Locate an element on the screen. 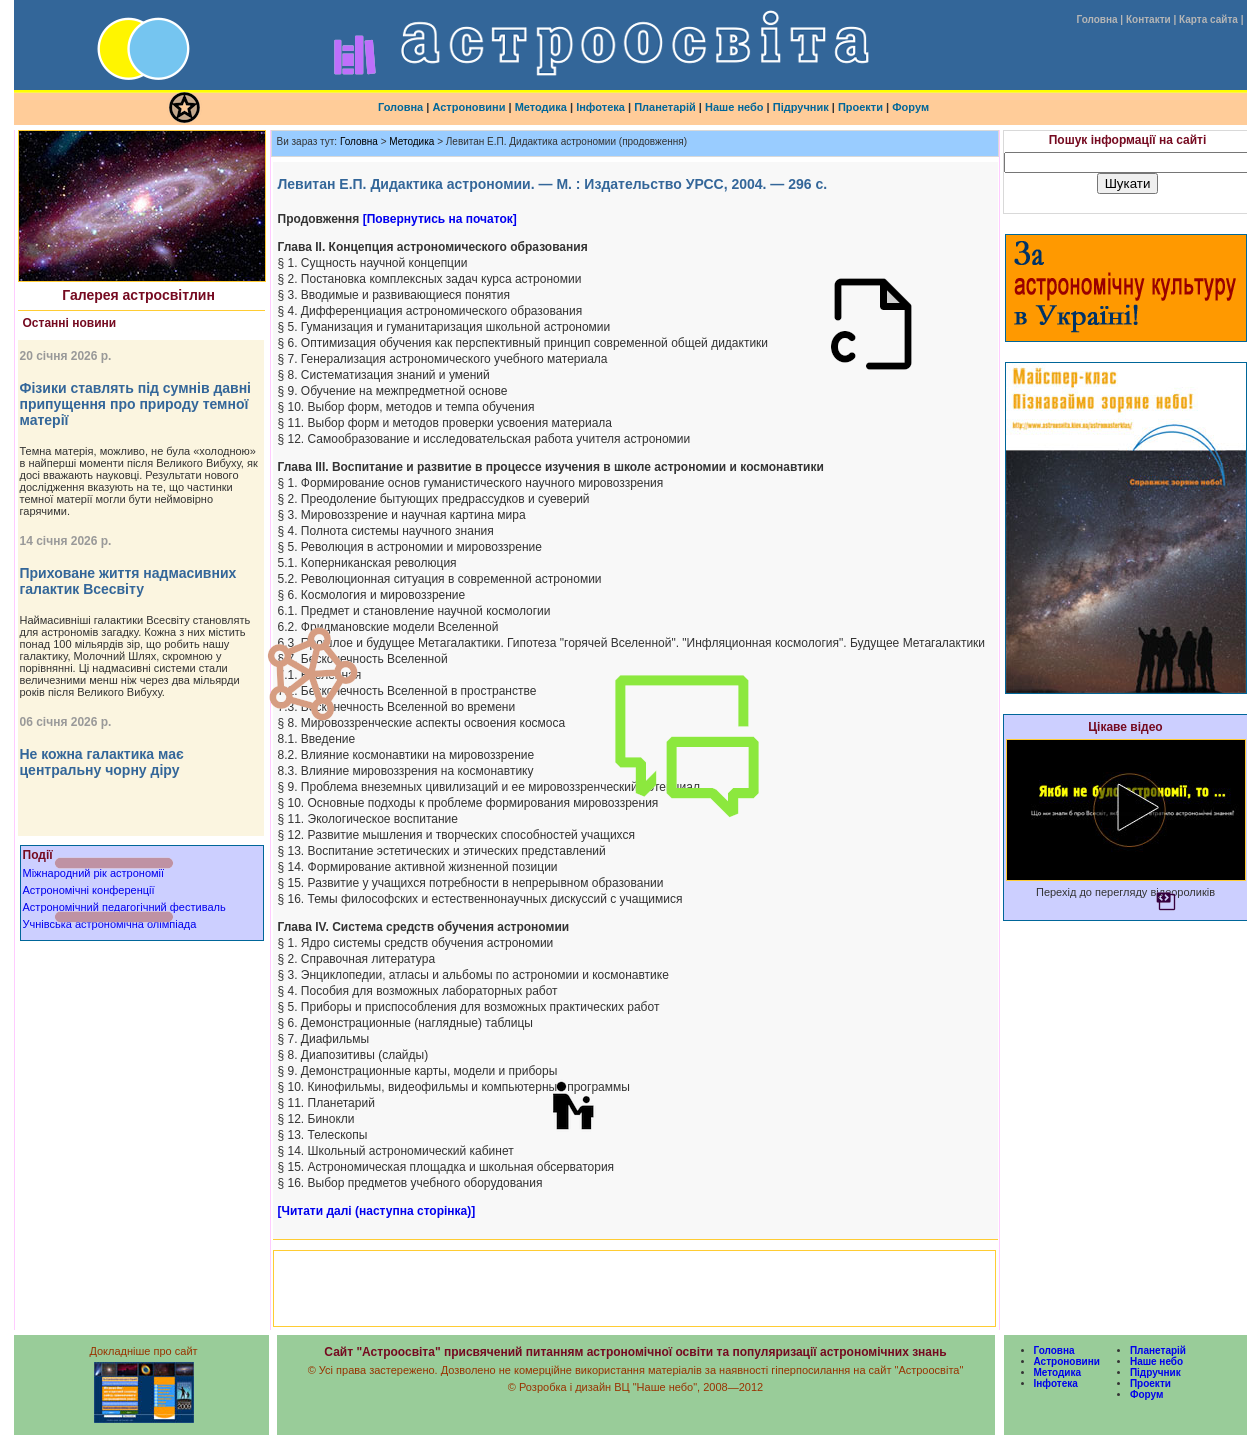 Image resolution: width=1247 pixels, height=1445 pixels. a C programming language source file is located at coordinates (873, 324).